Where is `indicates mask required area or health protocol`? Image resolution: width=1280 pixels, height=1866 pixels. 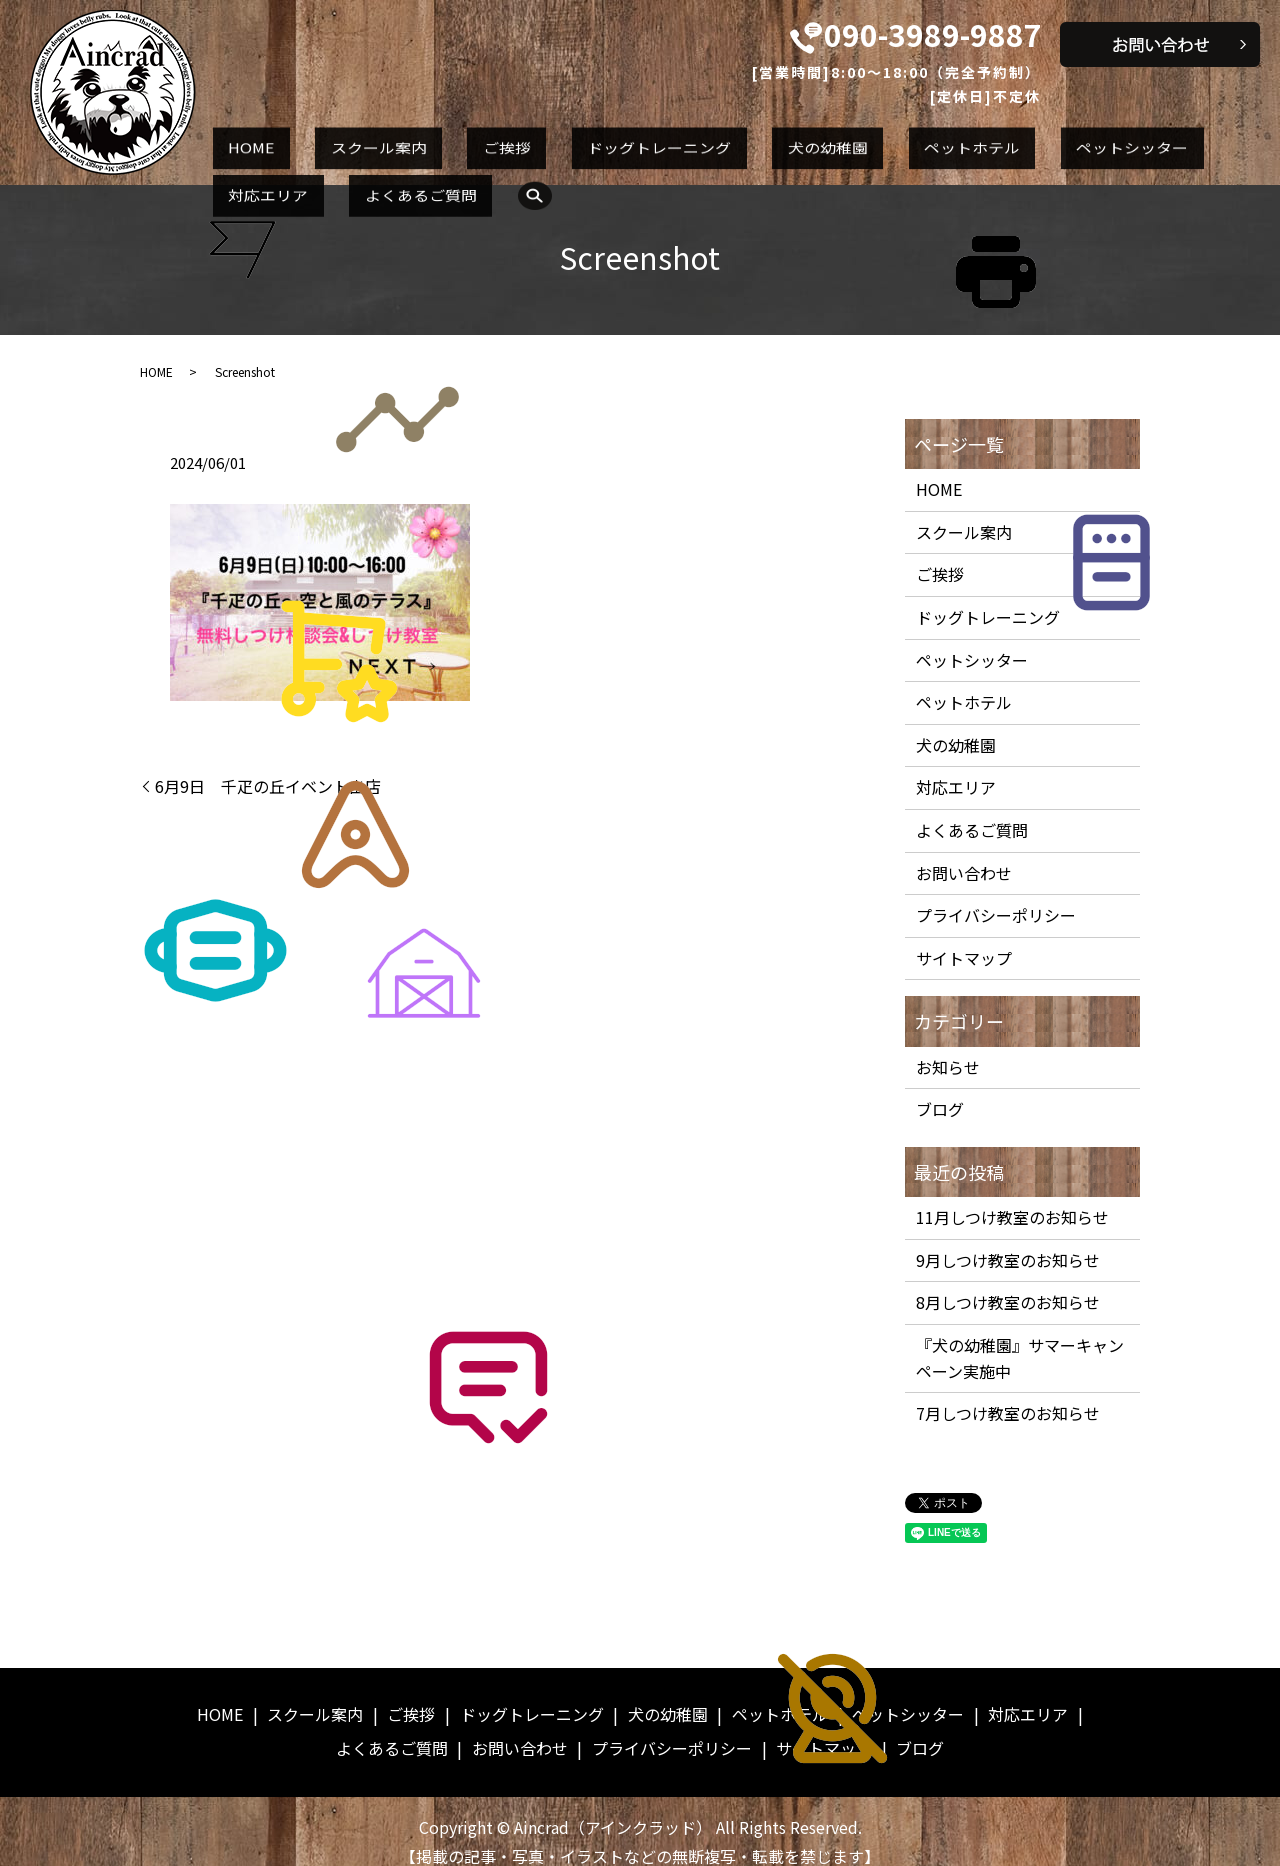
indicates mask required area or health protocol is located at coordinates (215, 950).